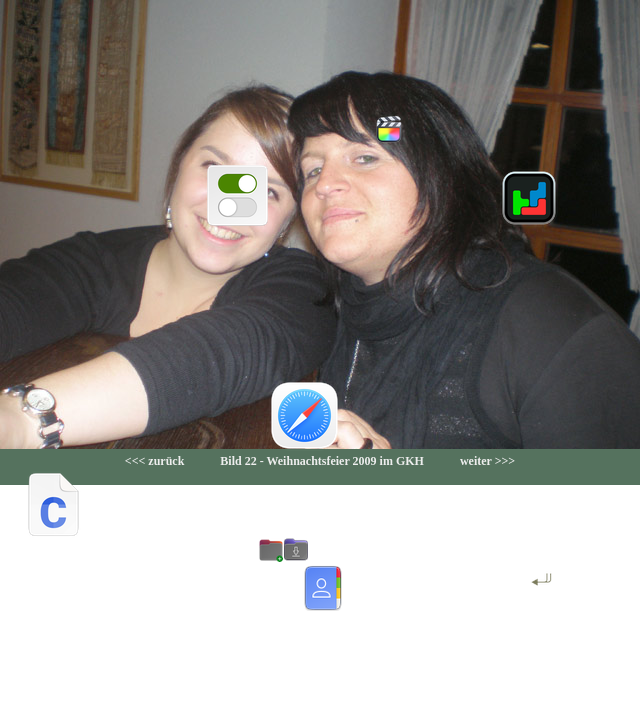  I want to click on open Final Cut Pro video editing application, so click(389, 130).